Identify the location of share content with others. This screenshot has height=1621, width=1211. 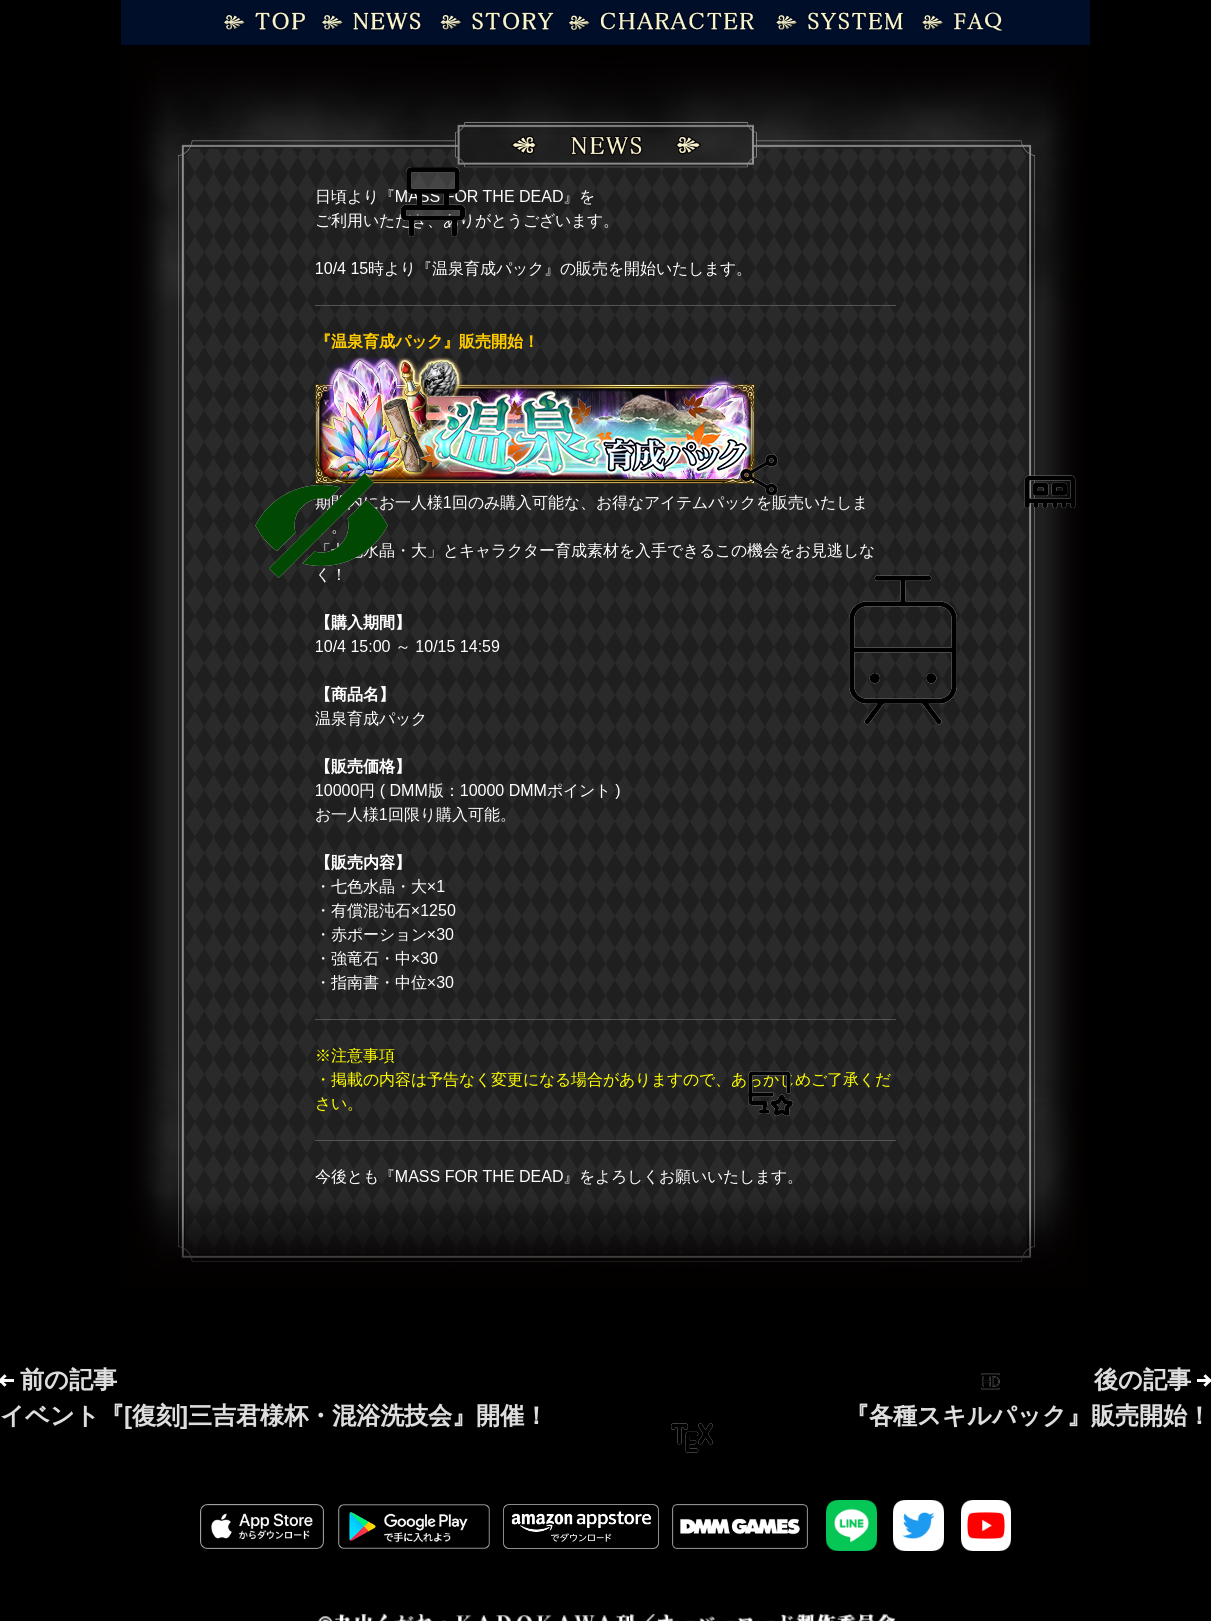
(759, 475).